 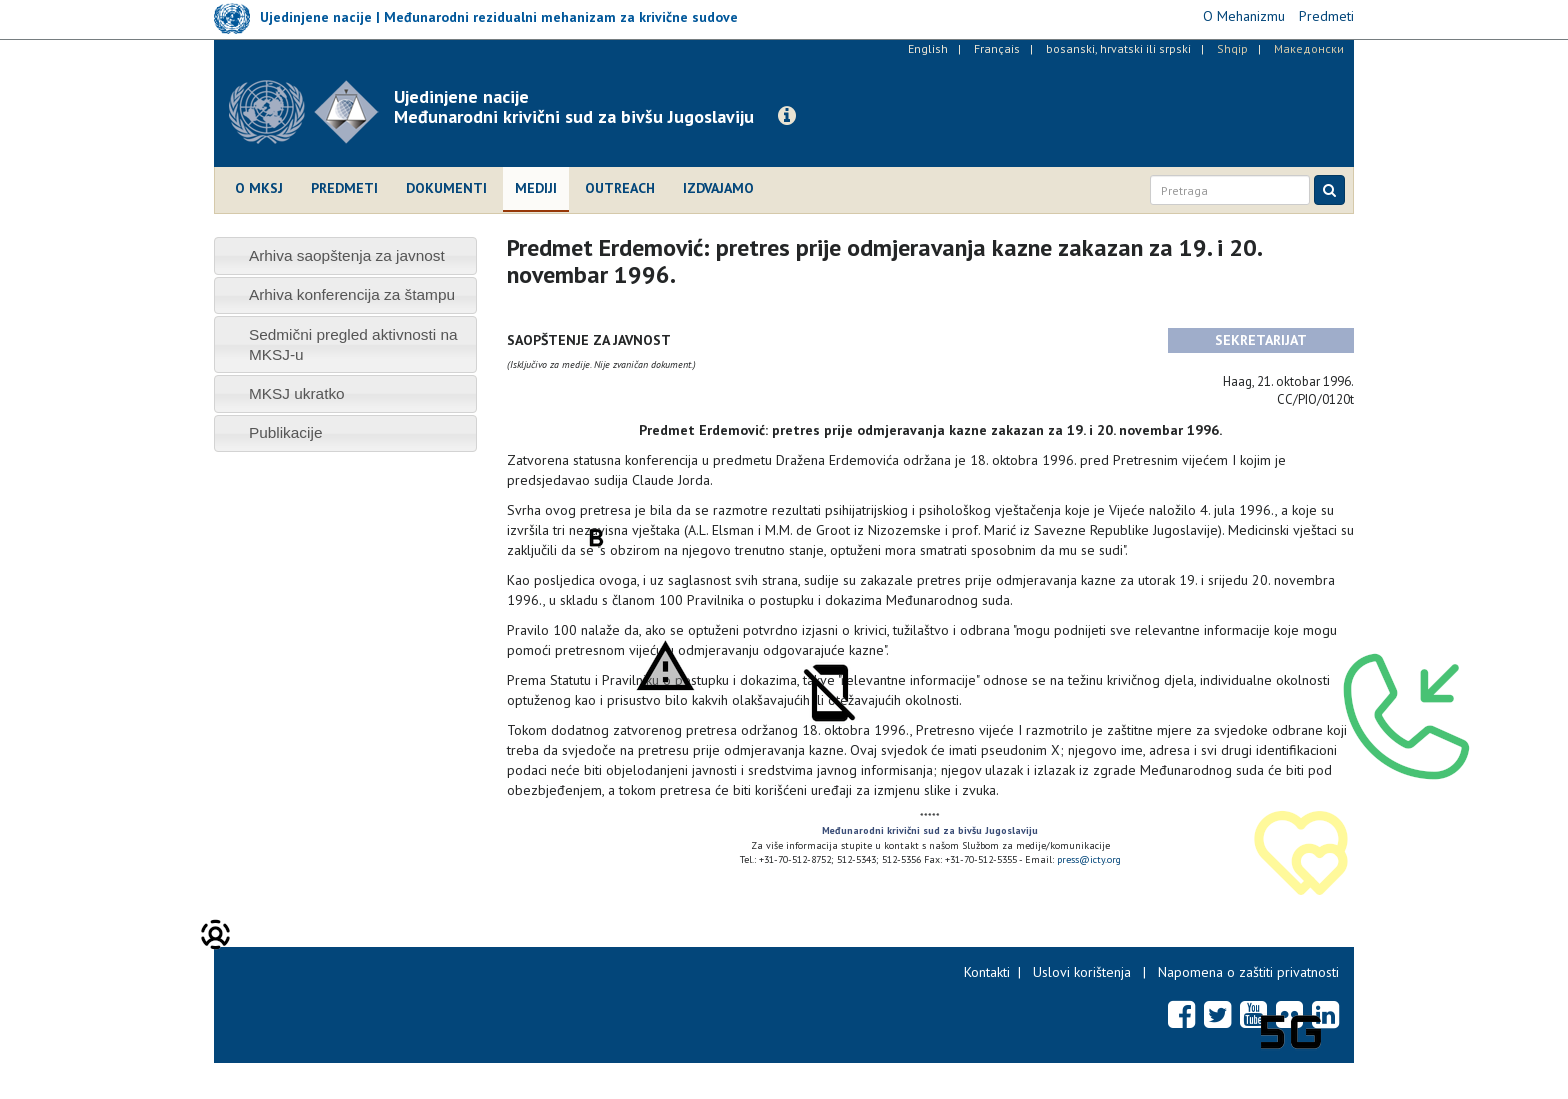 What do you see at coordinates (215, 934) in the screenshot?
I see `incomplete or pending user profile` at bounding box center [215, 934].